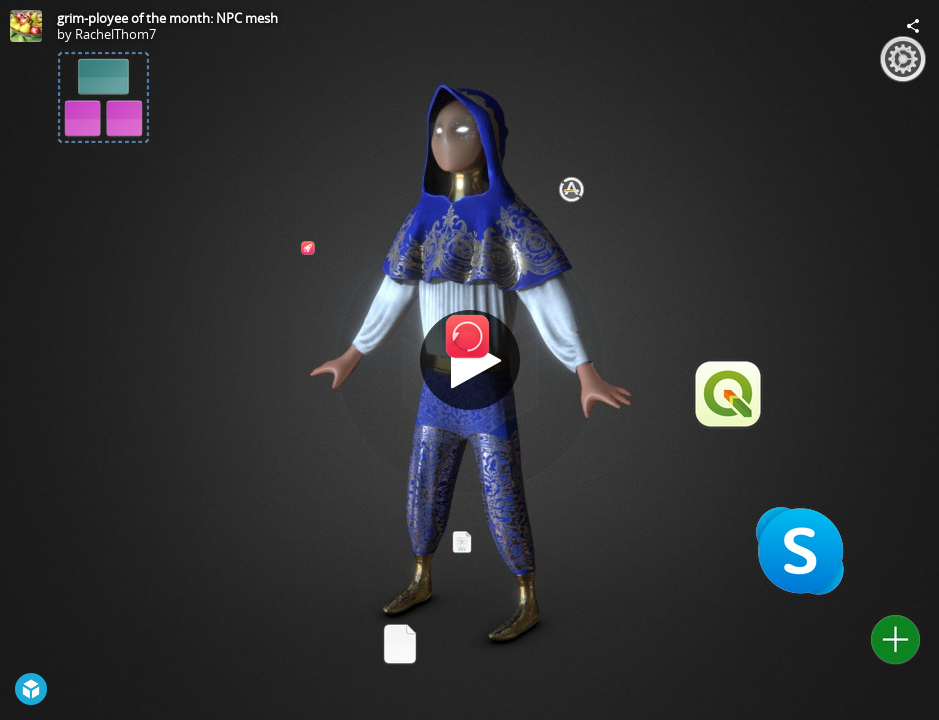 Image resolution: width=939 pixels, height=720 pixels. I want to click on open timeshift backup and restore utility, so click(467, 336).